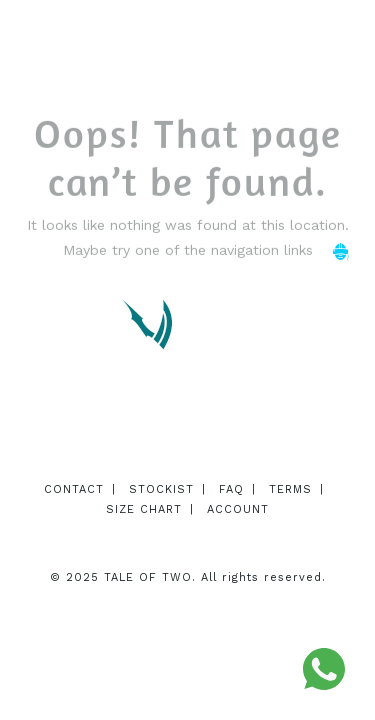 This screenshot has height=720, width=375. What do you see at coordinates (147, 324) in the screenshot?
I see `indicates a tearing or ripping action in gameplay` at bounding box center [147, 324].